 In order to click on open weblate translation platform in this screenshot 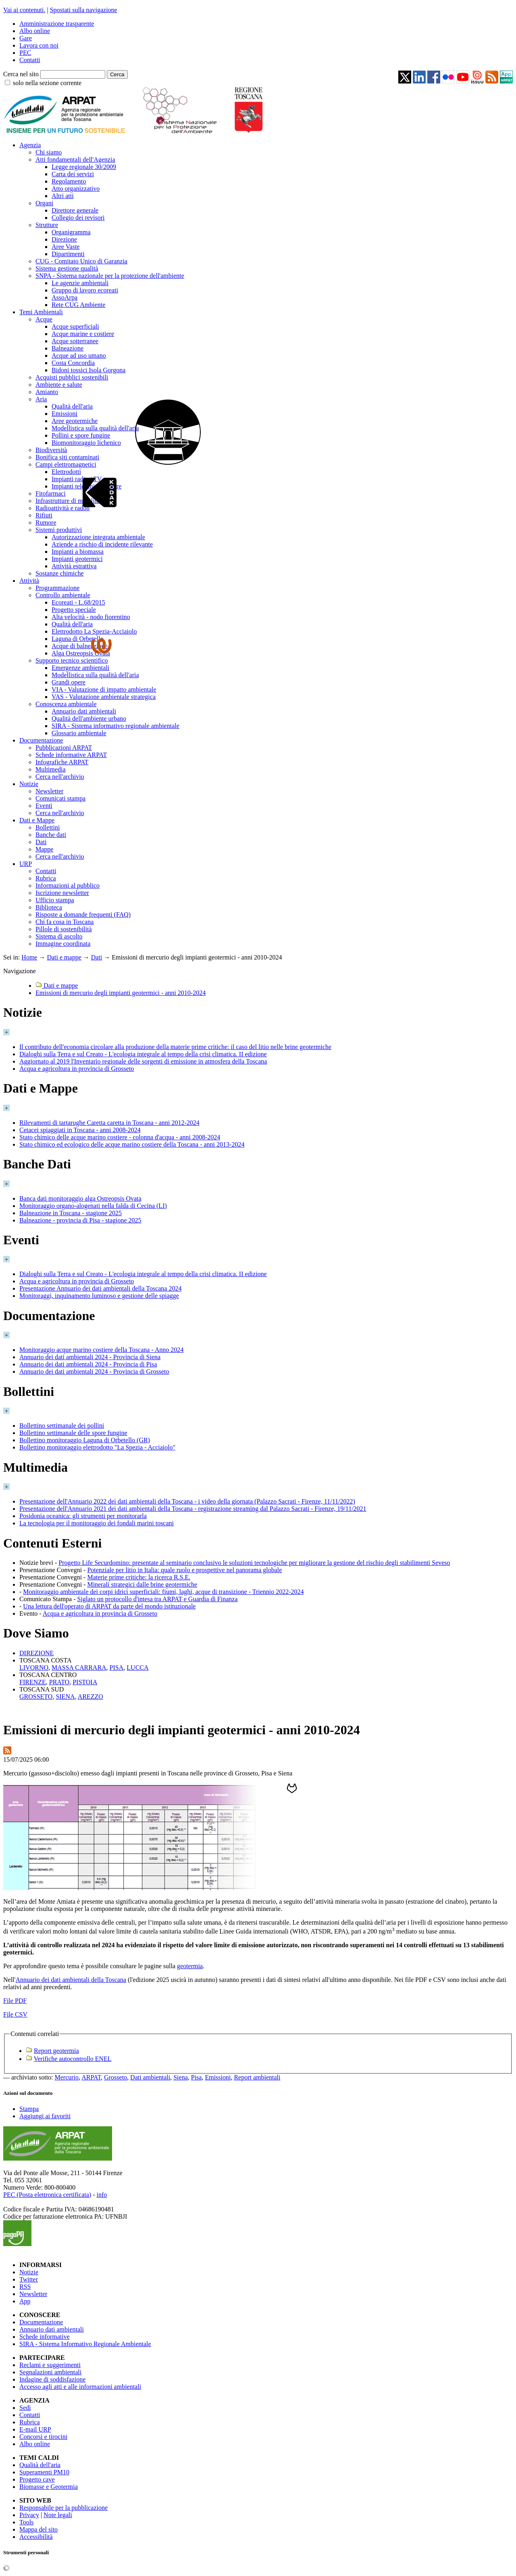, I will do `click(101, 646)`.